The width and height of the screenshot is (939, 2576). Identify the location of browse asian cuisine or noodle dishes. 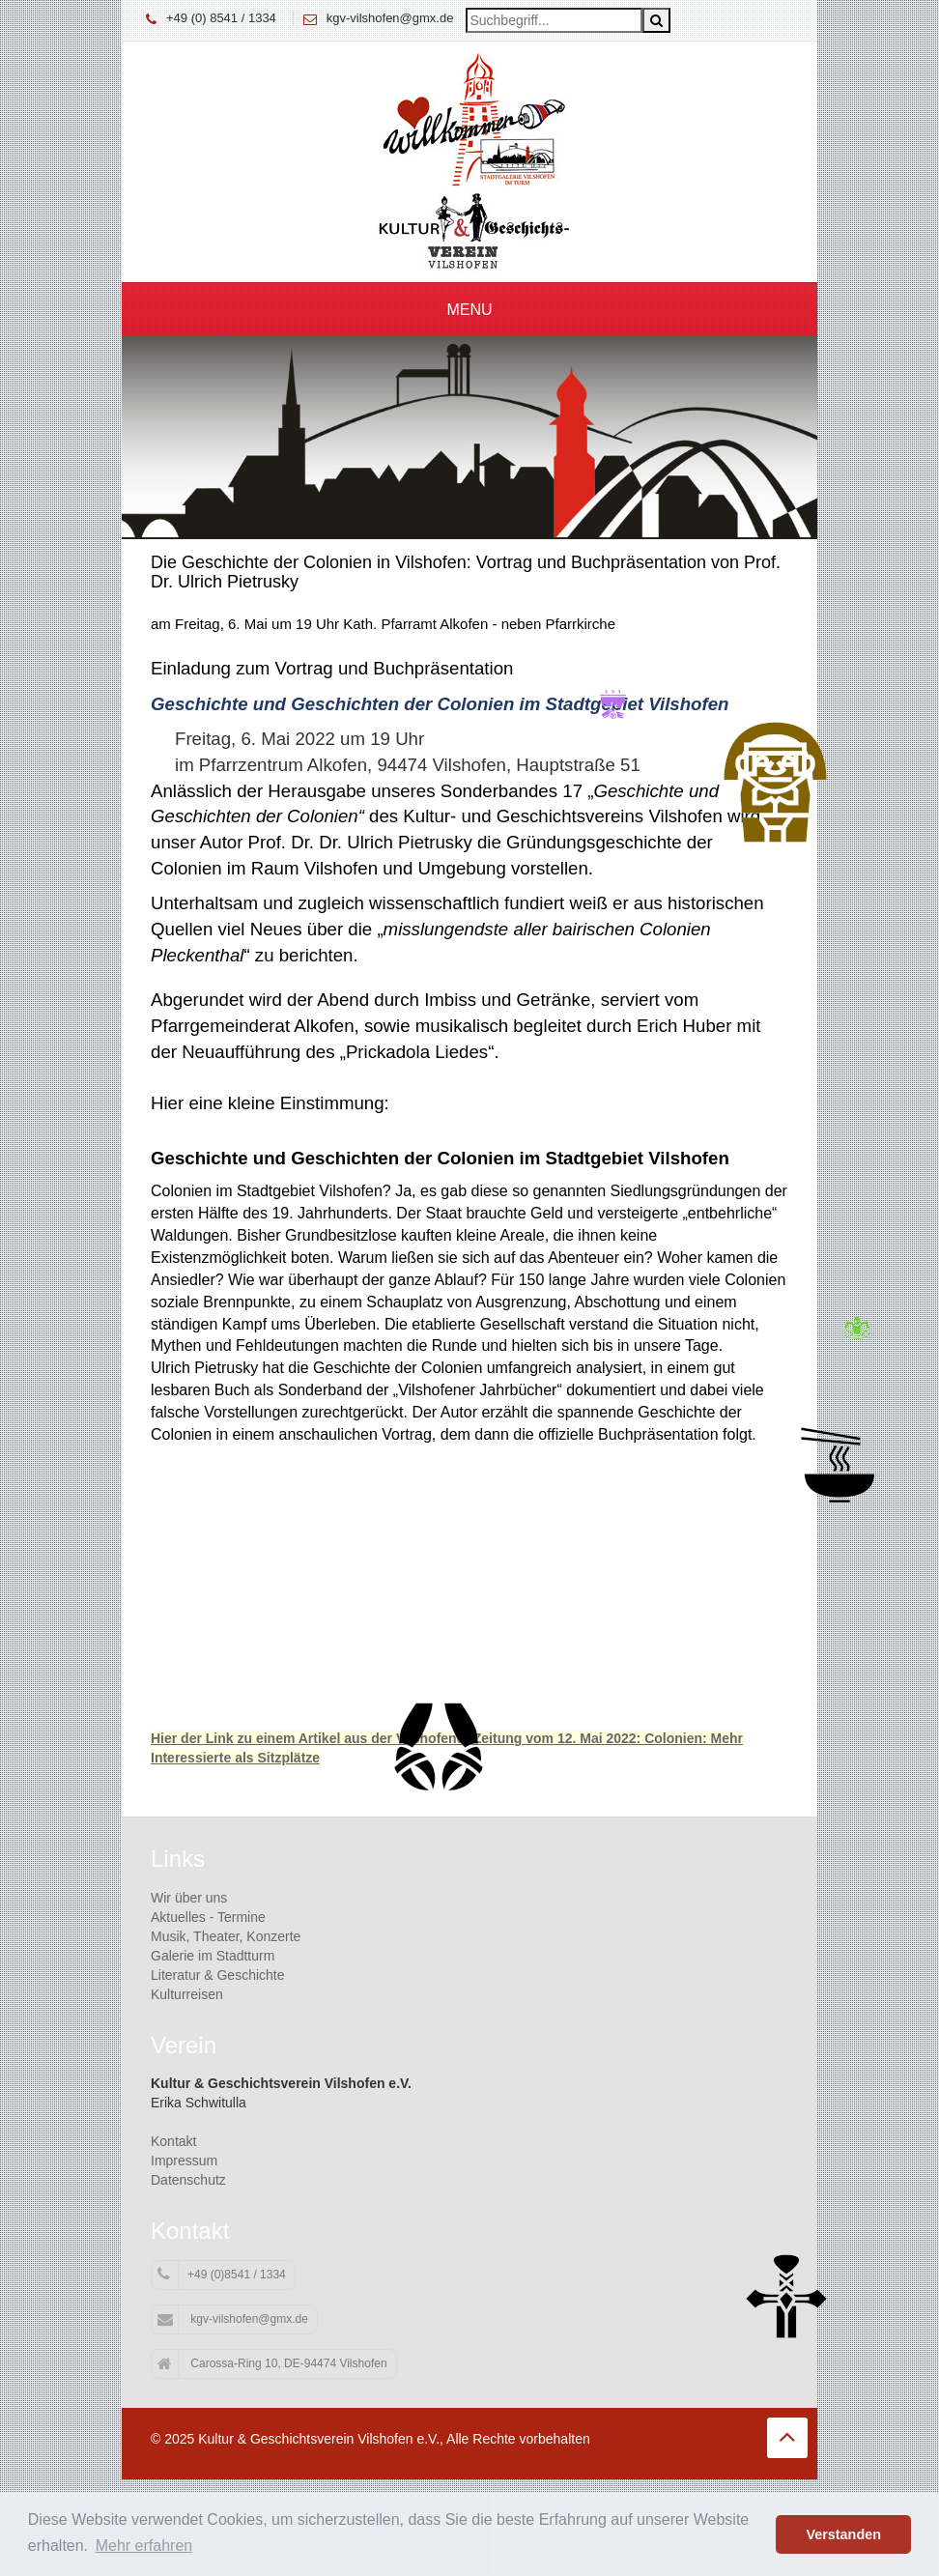
(839, 1465).